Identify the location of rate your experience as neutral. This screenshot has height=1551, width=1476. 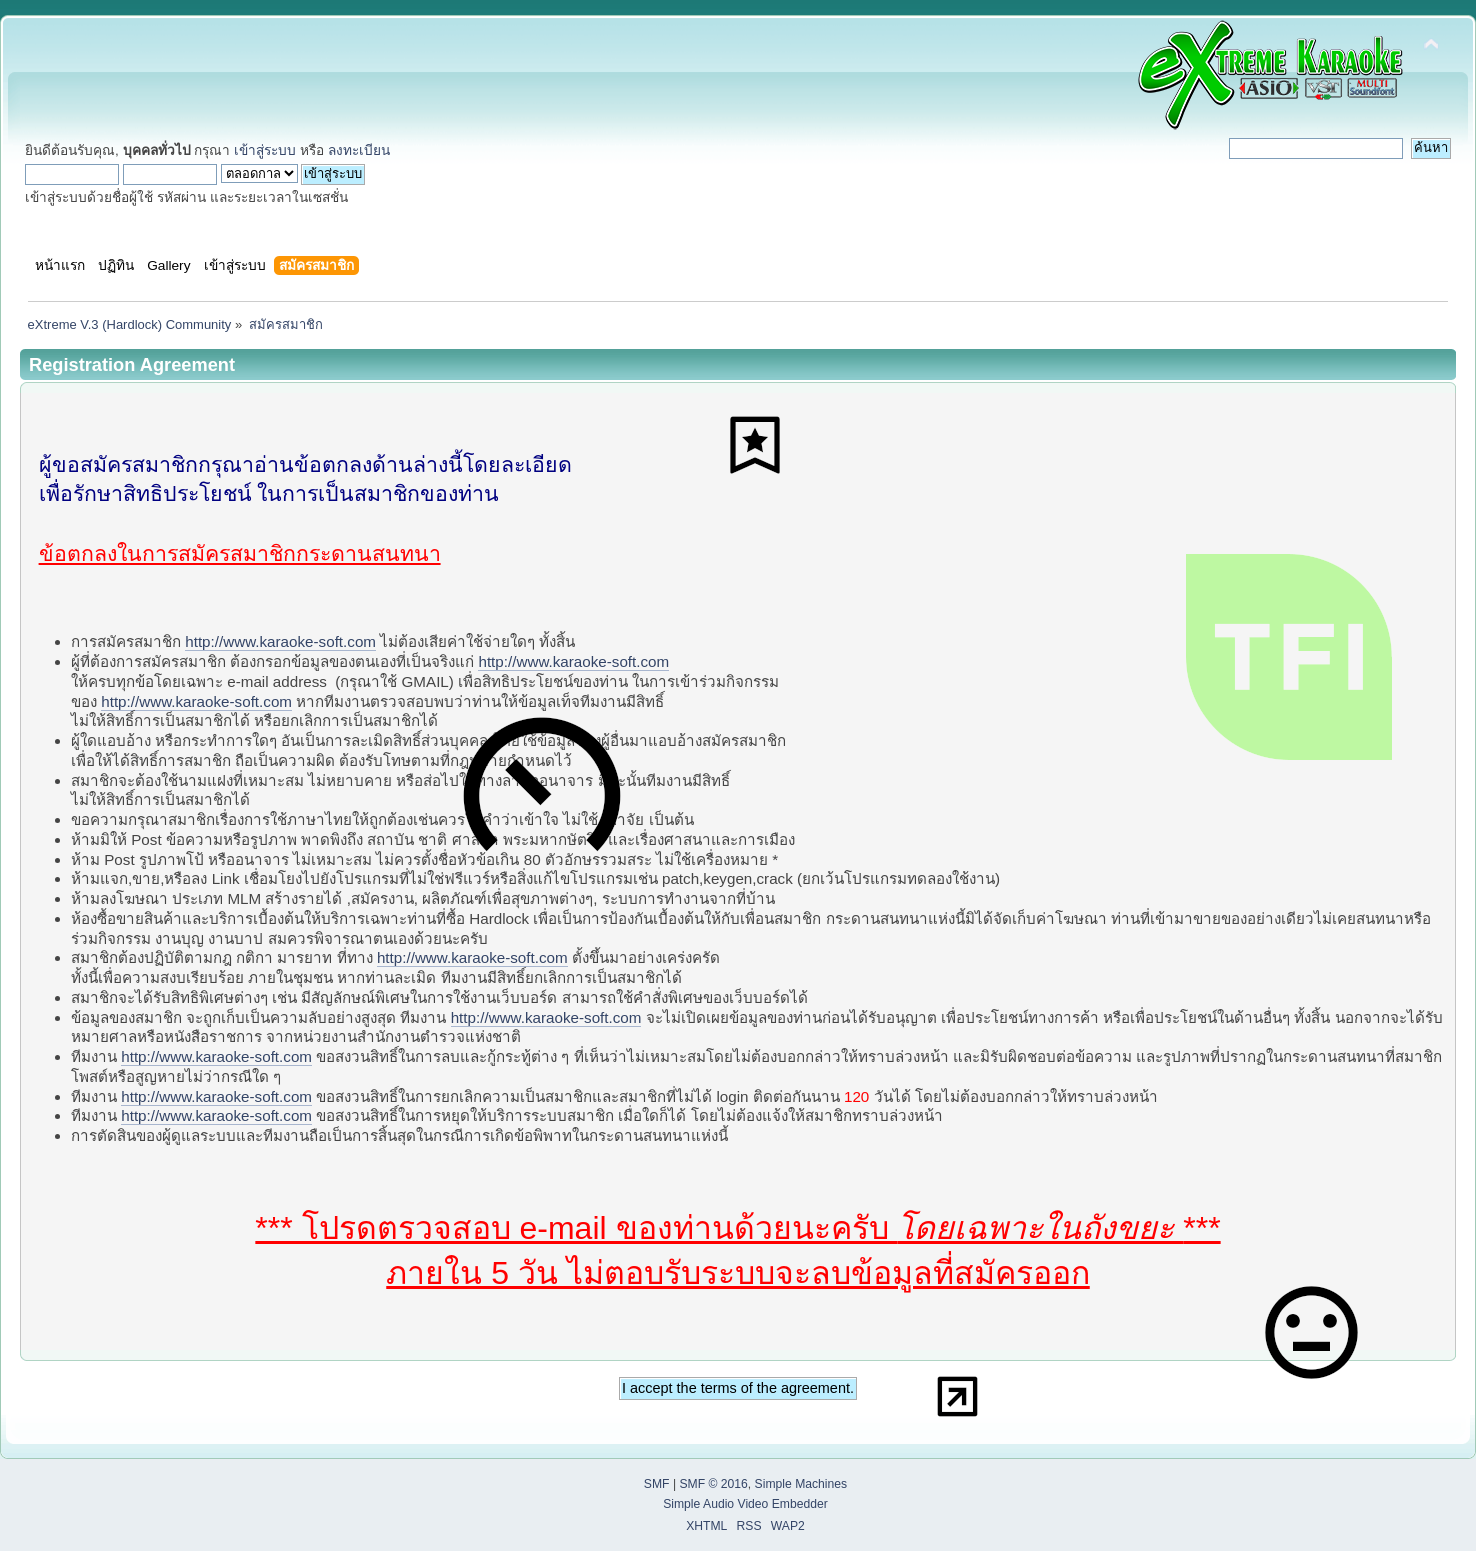
(1311, 1332).